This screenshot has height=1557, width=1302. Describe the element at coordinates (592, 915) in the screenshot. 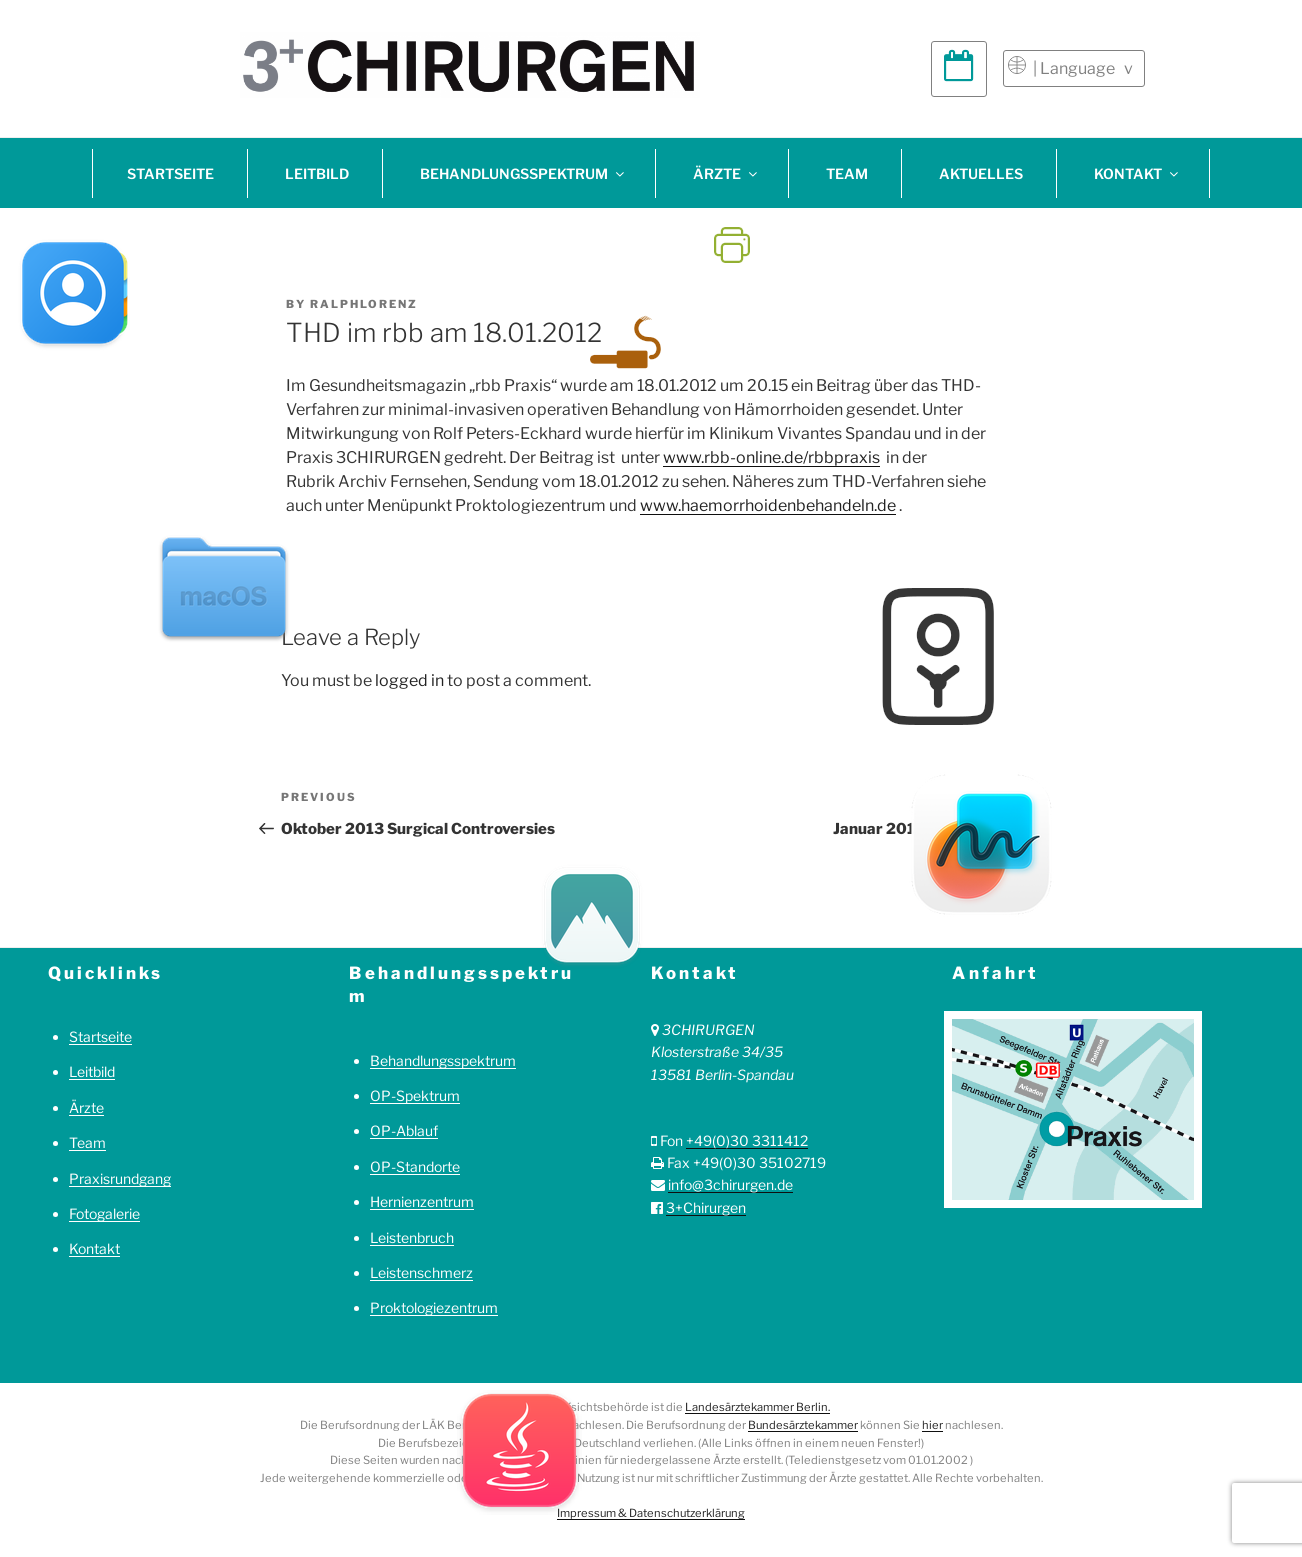

I see `open nordpass password manager` at that location.